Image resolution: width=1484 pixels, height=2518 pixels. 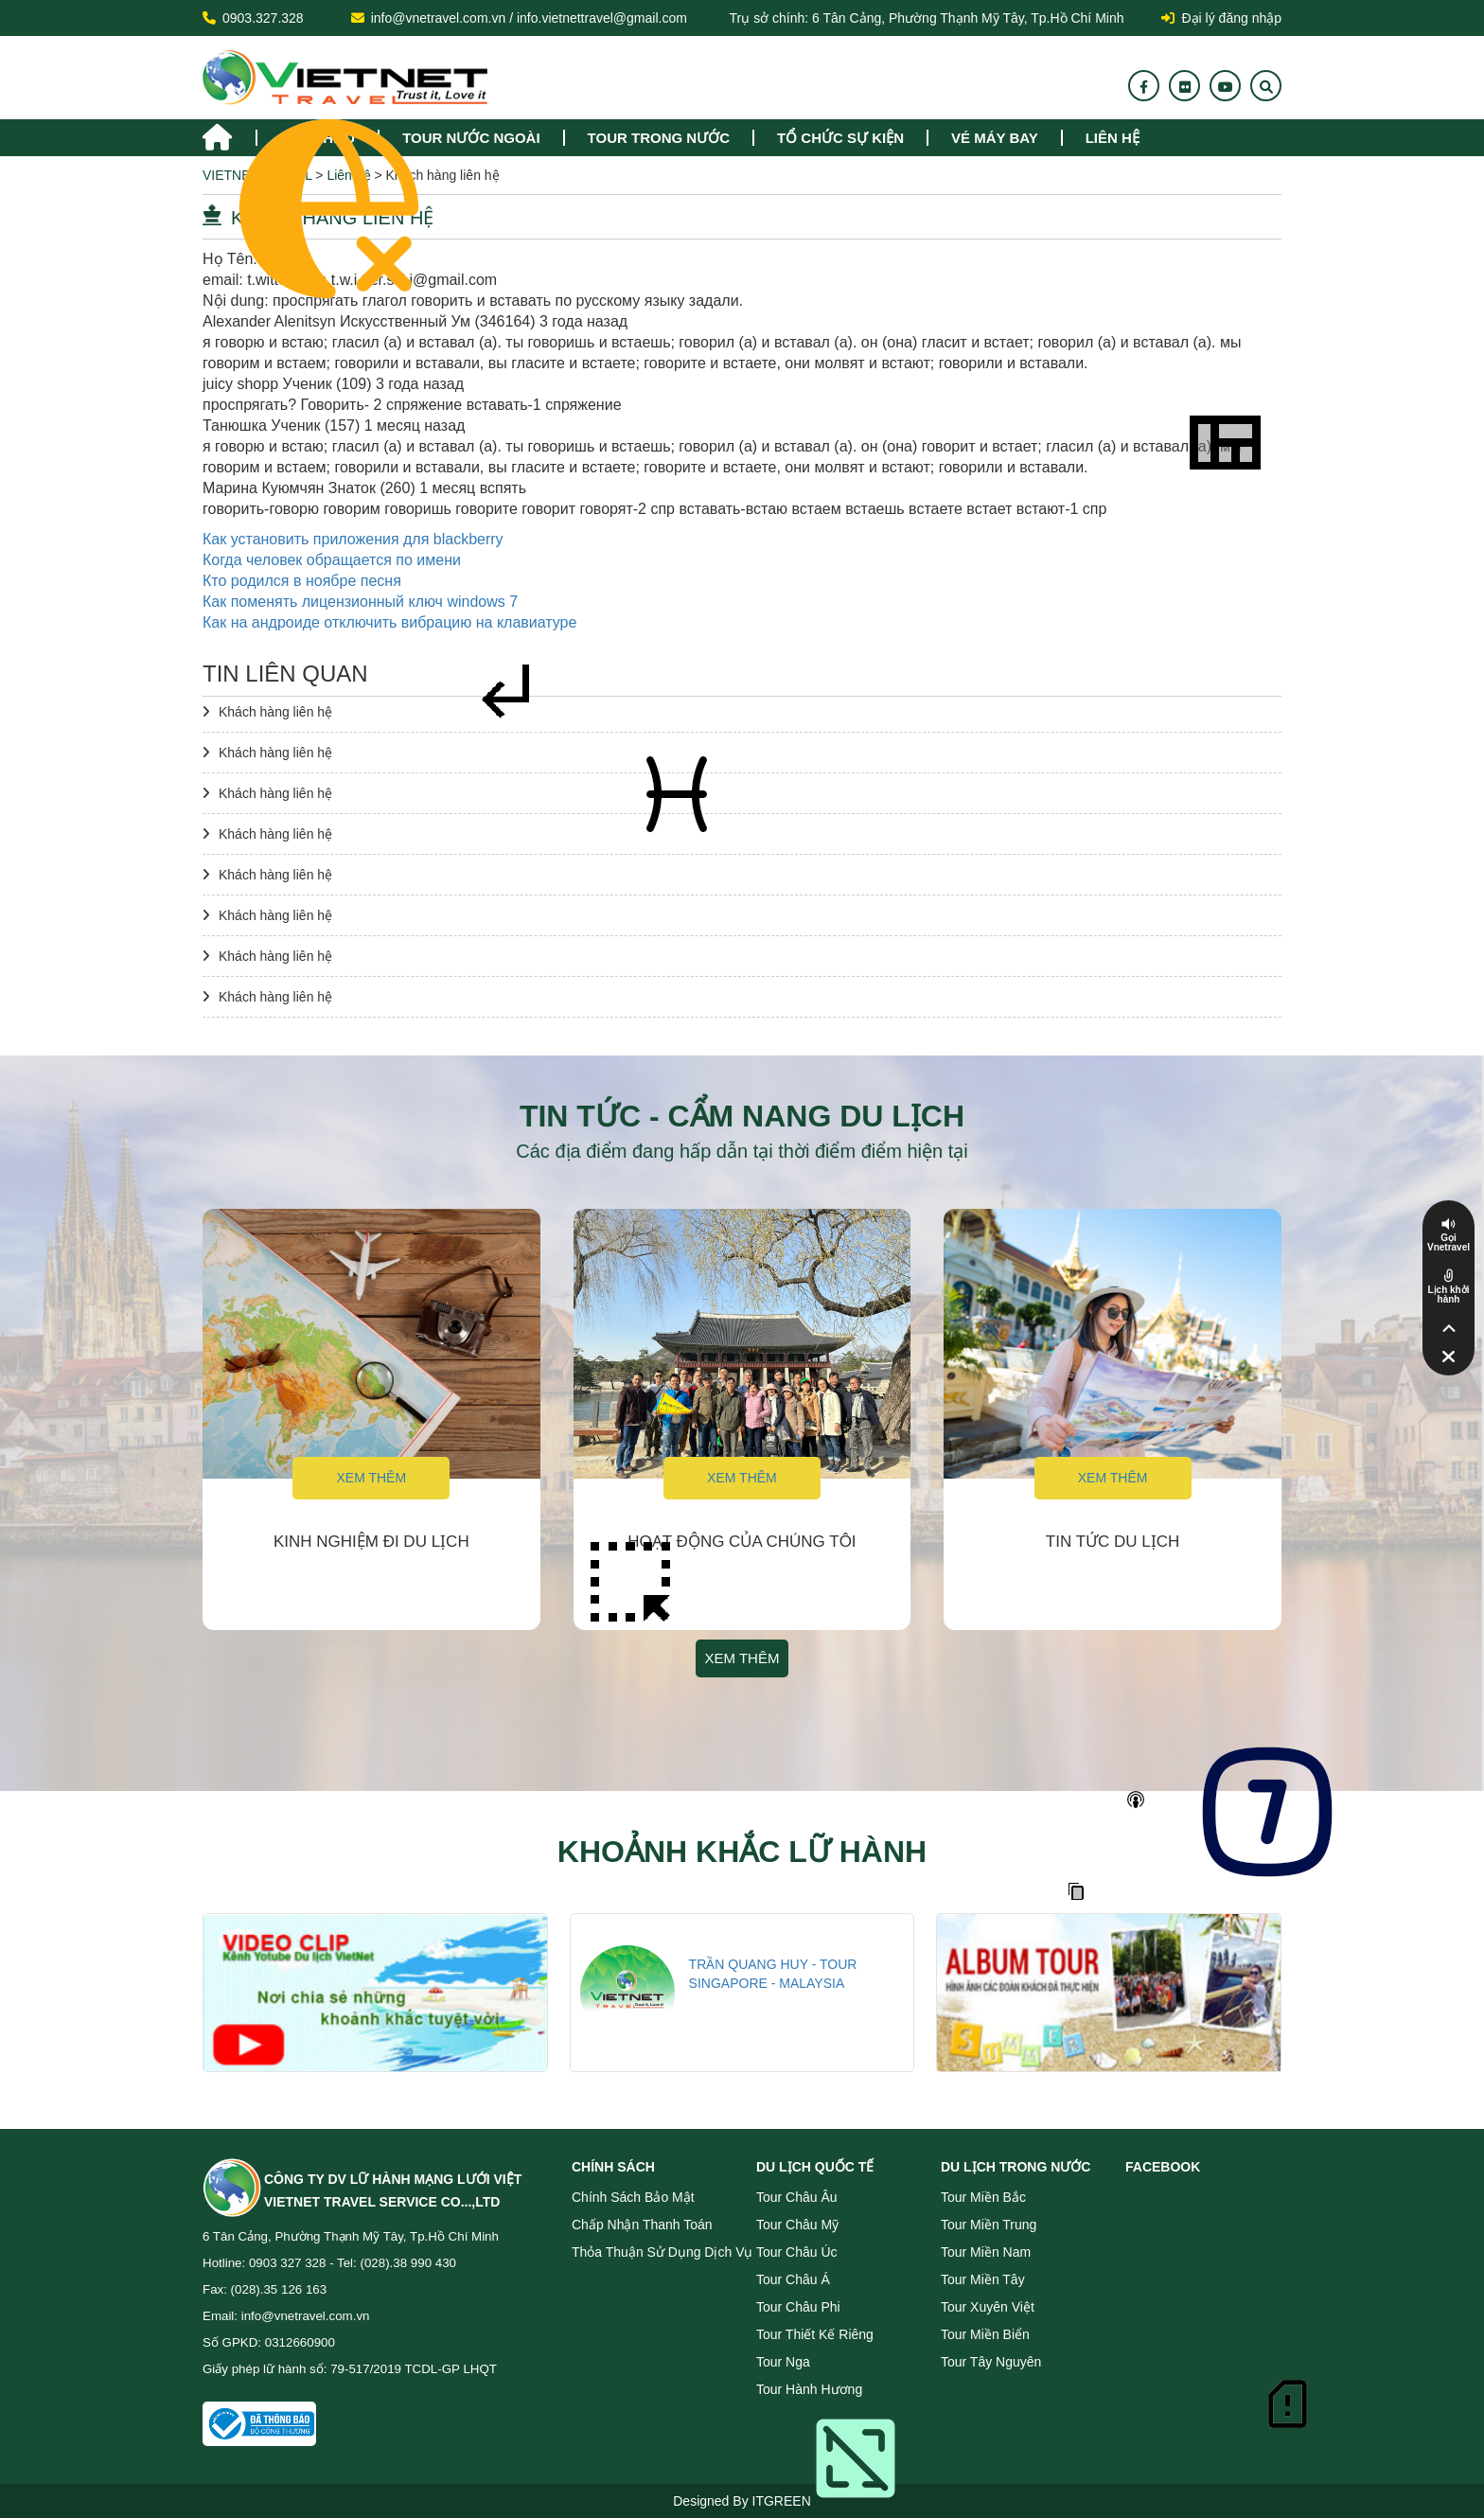 What do you see at coordinates (1076, 1891) in the screenshot?
I see `copy to clipboard` at bounding box center [1076, 1891].